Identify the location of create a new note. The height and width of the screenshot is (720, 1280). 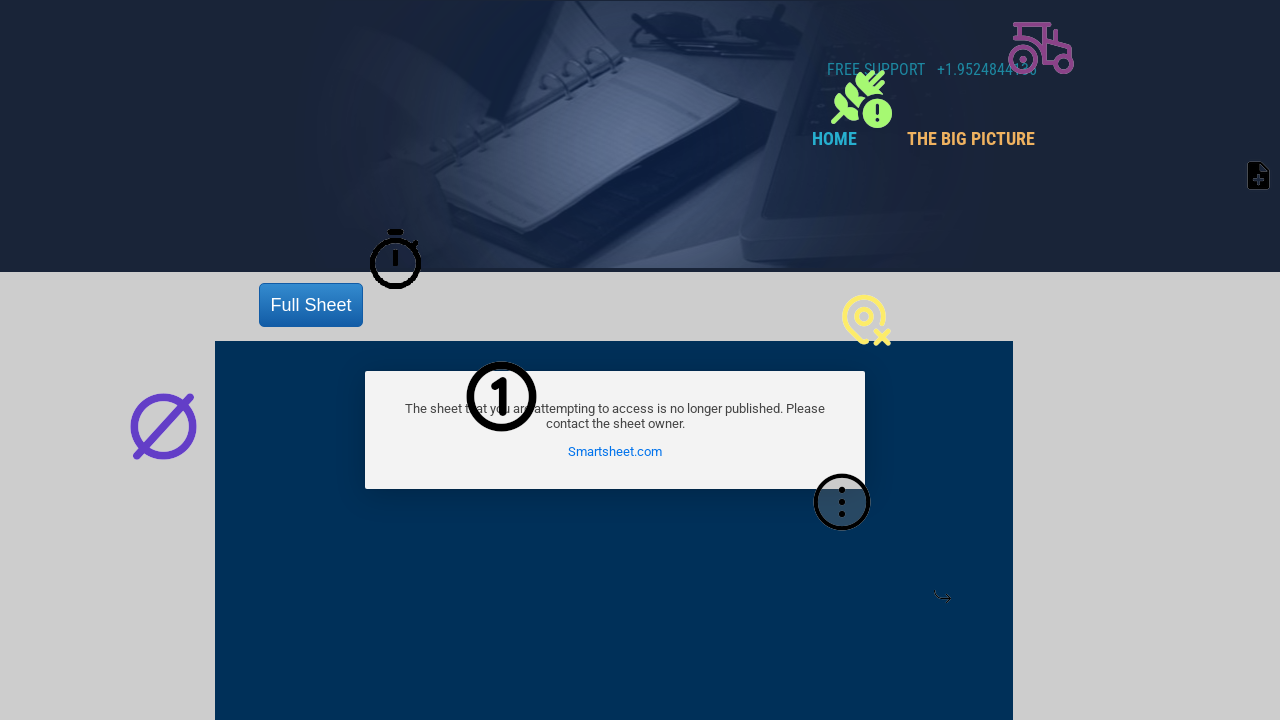
(1258, 175).